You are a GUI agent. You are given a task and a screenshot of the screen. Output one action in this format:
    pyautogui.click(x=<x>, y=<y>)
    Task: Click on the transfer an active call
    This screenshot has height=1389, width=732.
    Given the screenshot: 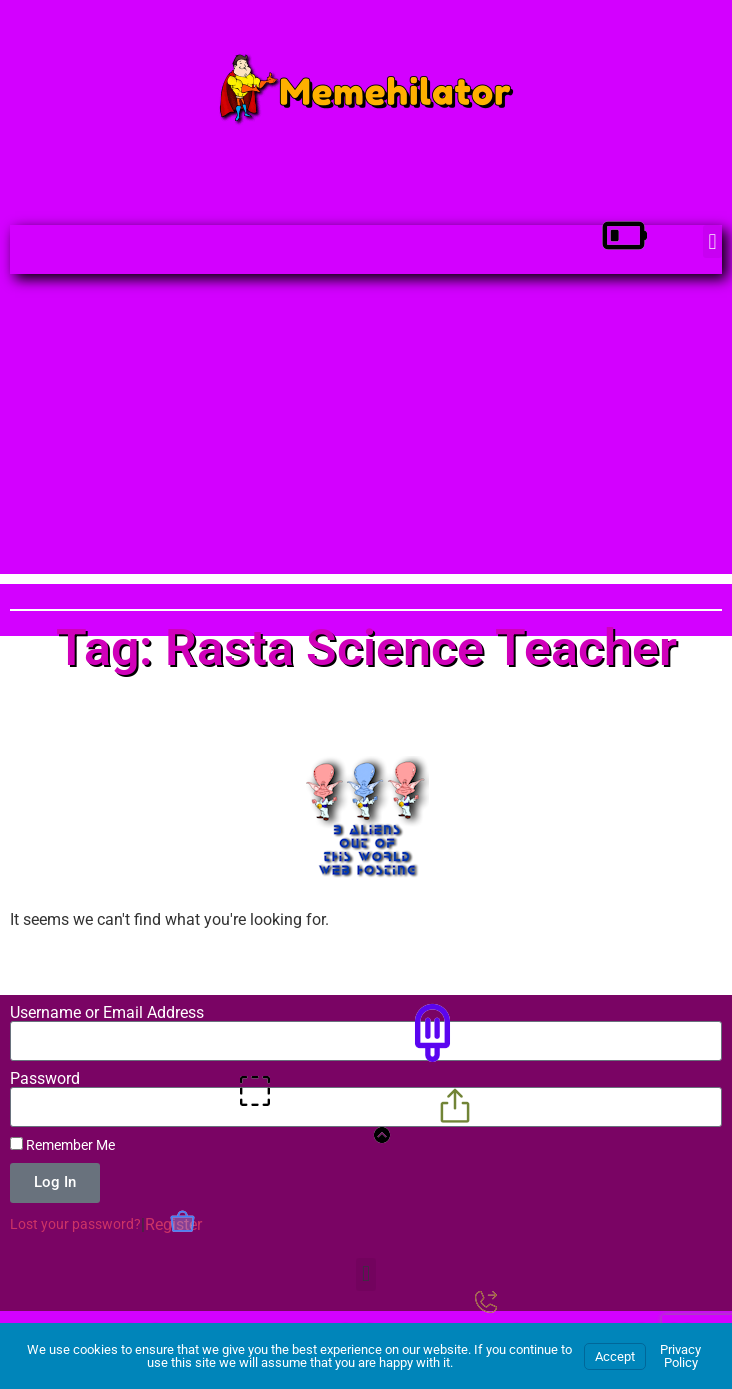 What is the action you would take?
    pyautogui.click(x=486, y=1301)
    